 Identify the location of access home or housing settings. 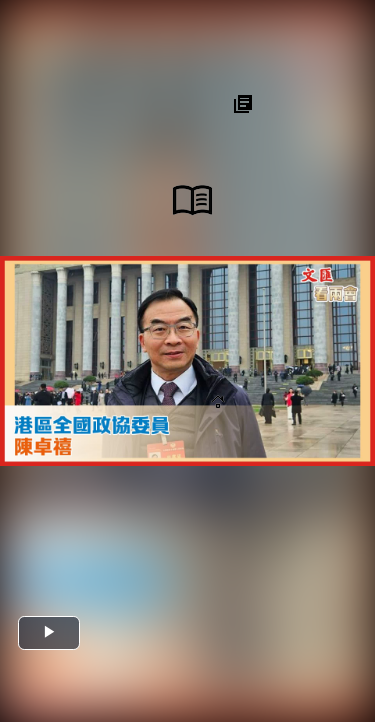
(218, 402).